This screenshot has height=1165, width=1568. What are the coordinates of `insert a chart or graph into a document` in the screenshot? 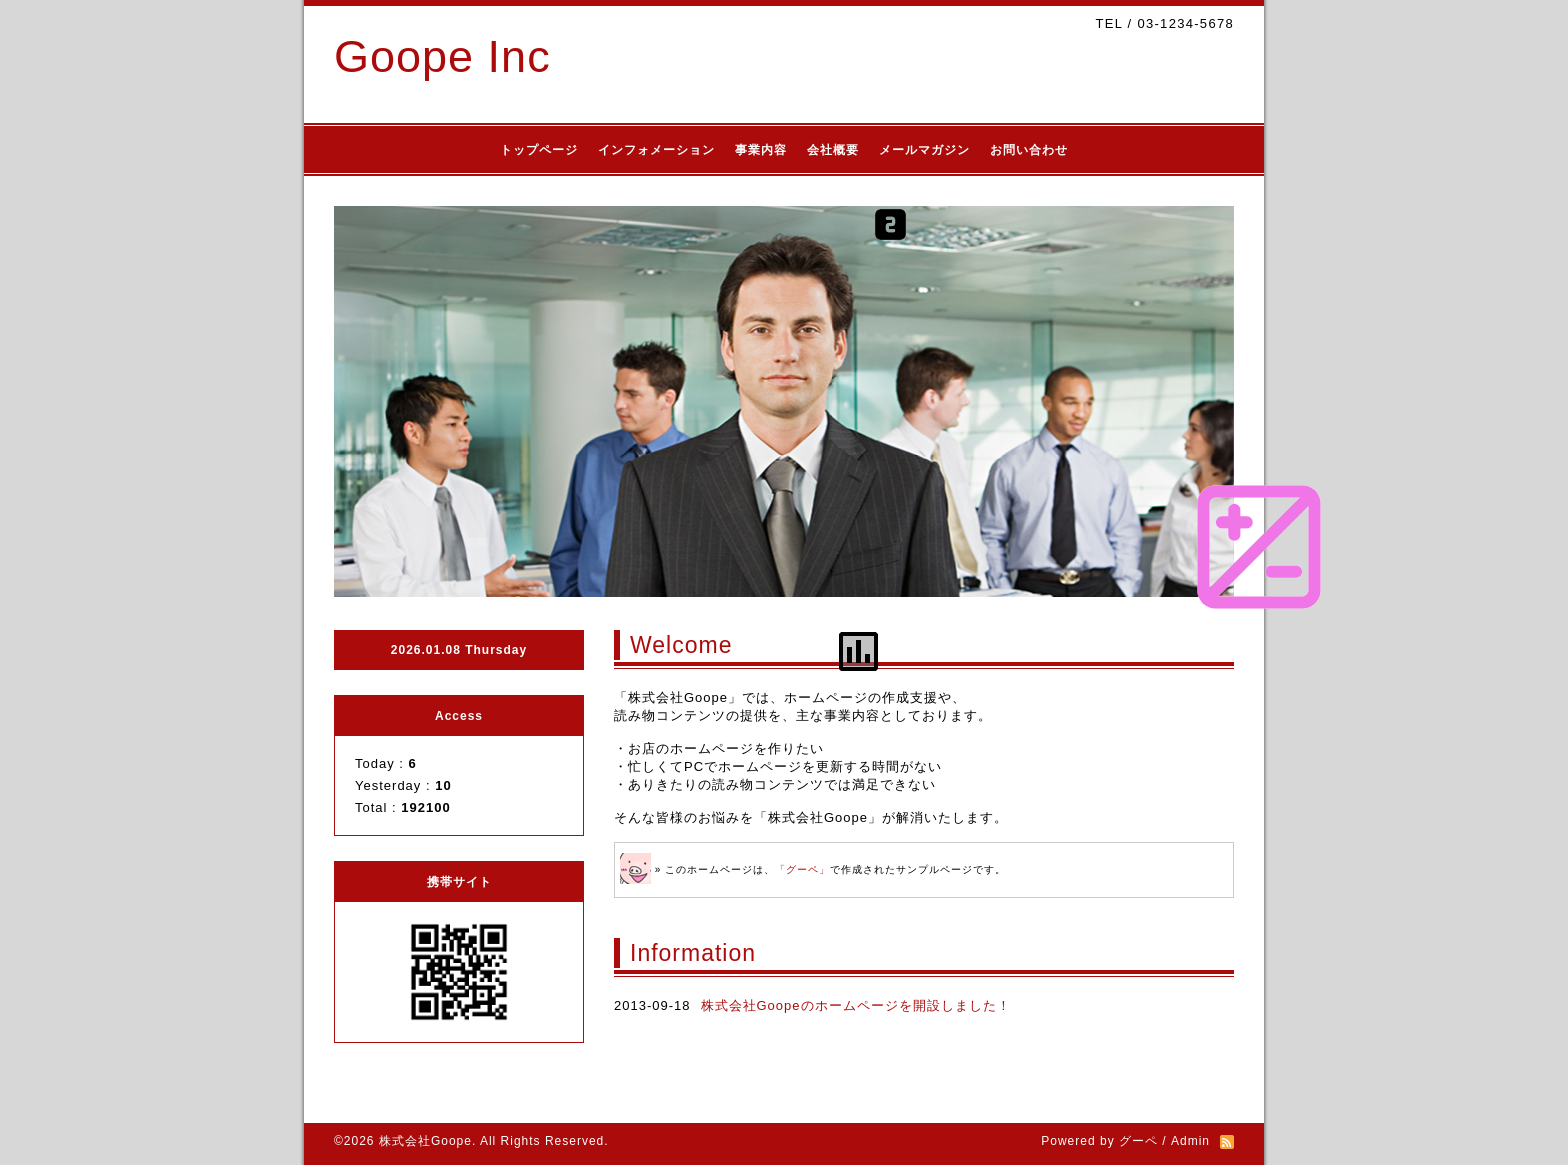 It's located at (858, 651).